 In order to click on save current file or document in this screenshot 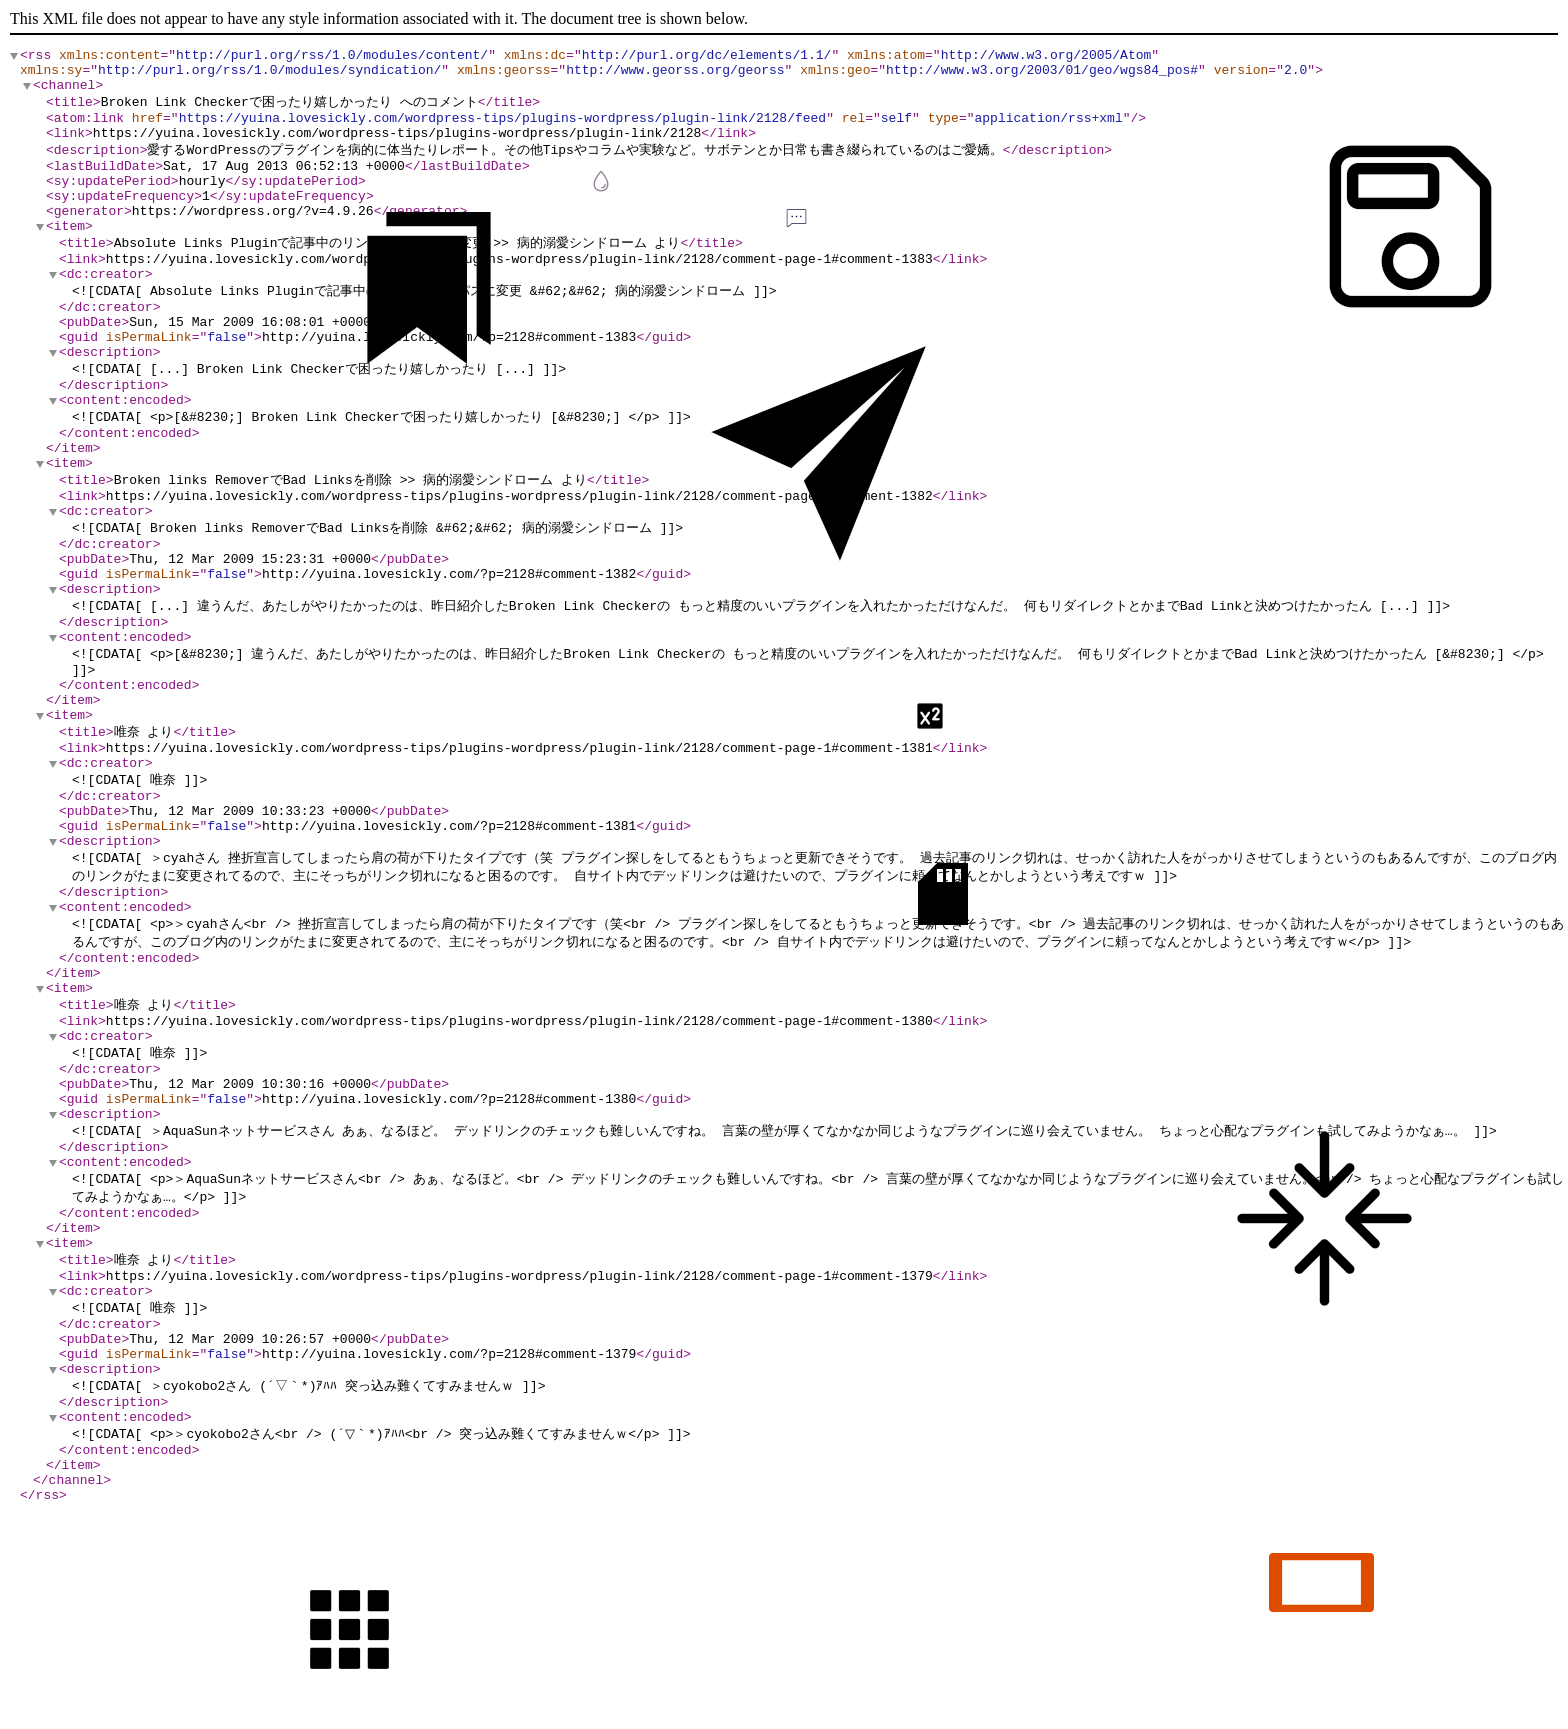, I will do `click(1410, 226)`.